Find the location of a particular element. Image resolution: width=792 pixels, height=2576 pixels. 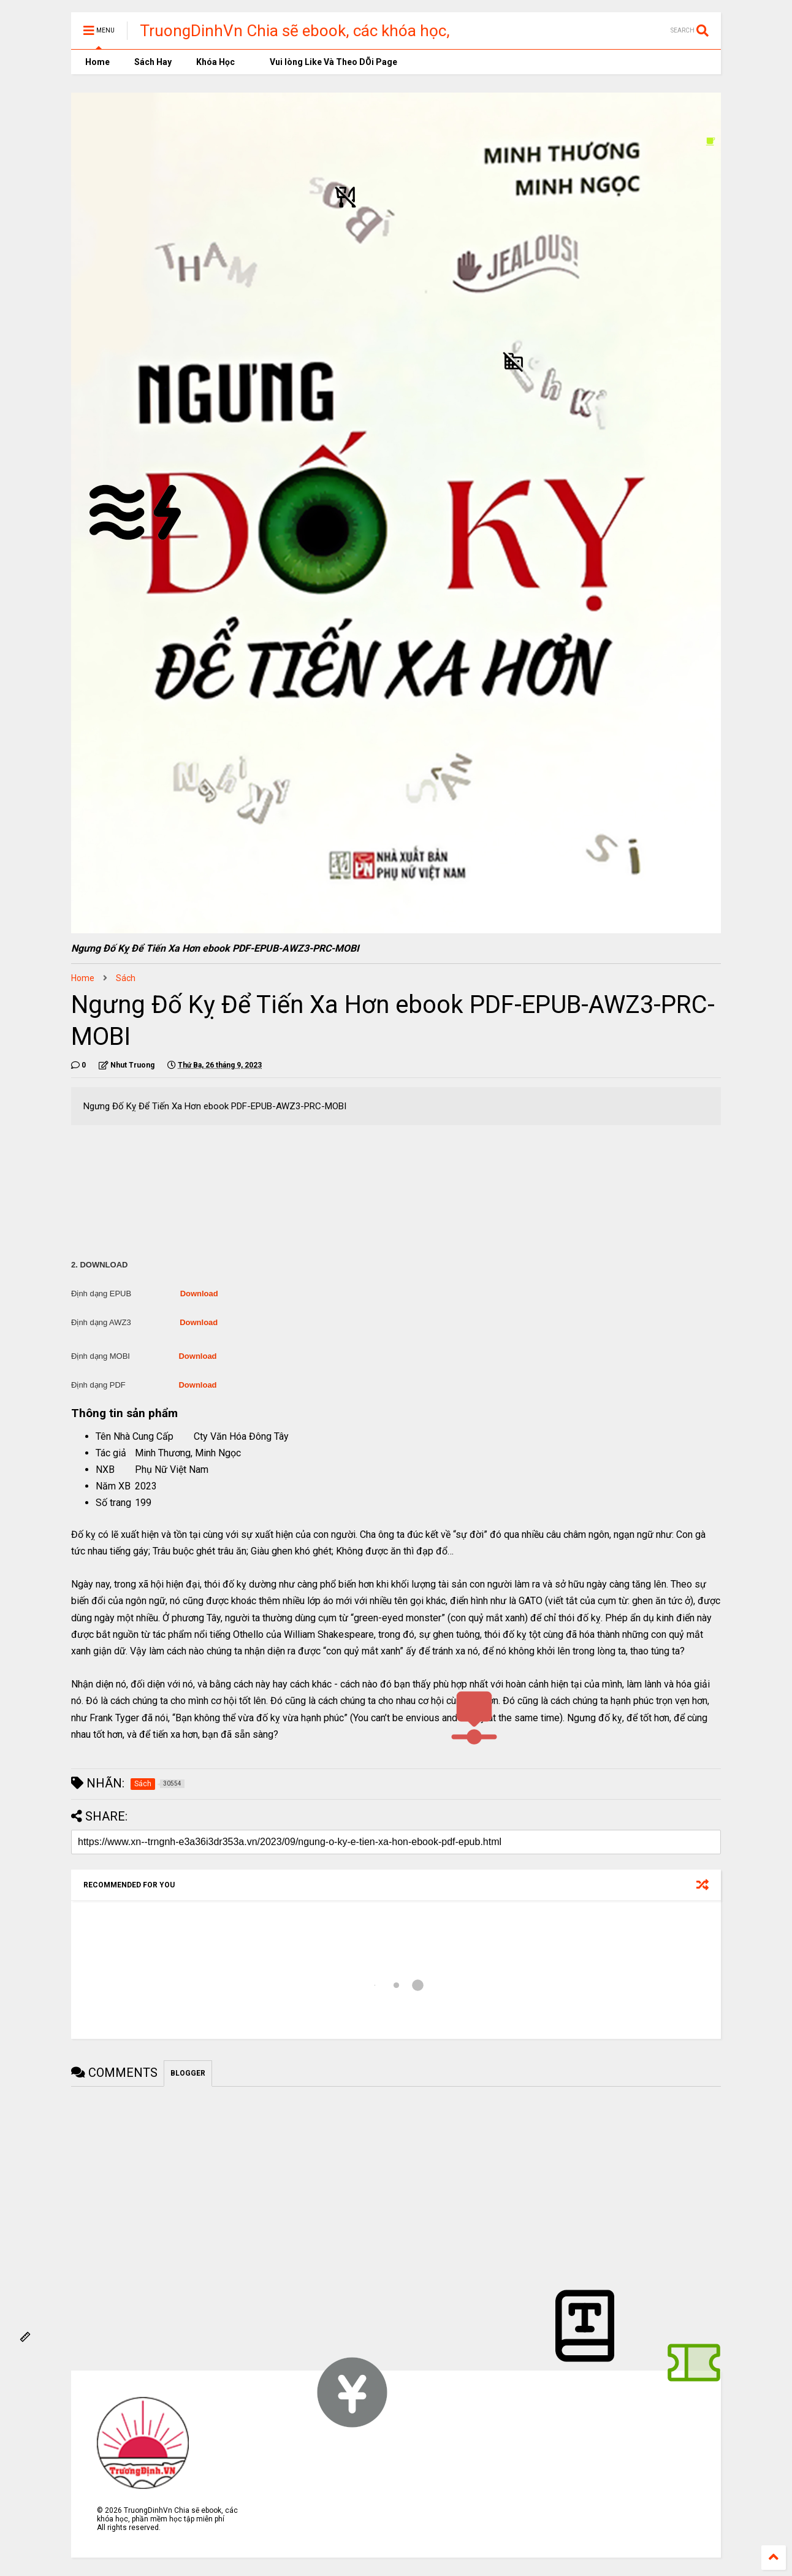

indicates cooking or kitchen features are disabled is located at coordinates (345, 197).